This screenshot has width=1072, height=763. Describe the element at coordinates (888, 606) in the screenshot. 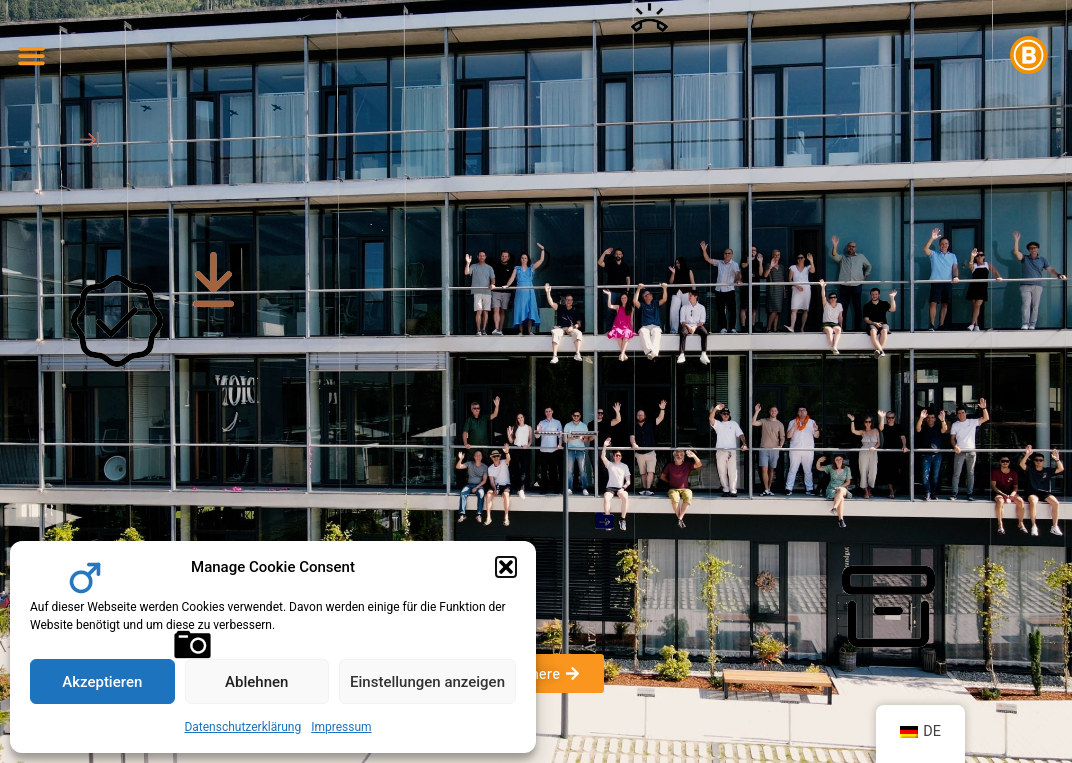

I see `archive selected items` at that location.